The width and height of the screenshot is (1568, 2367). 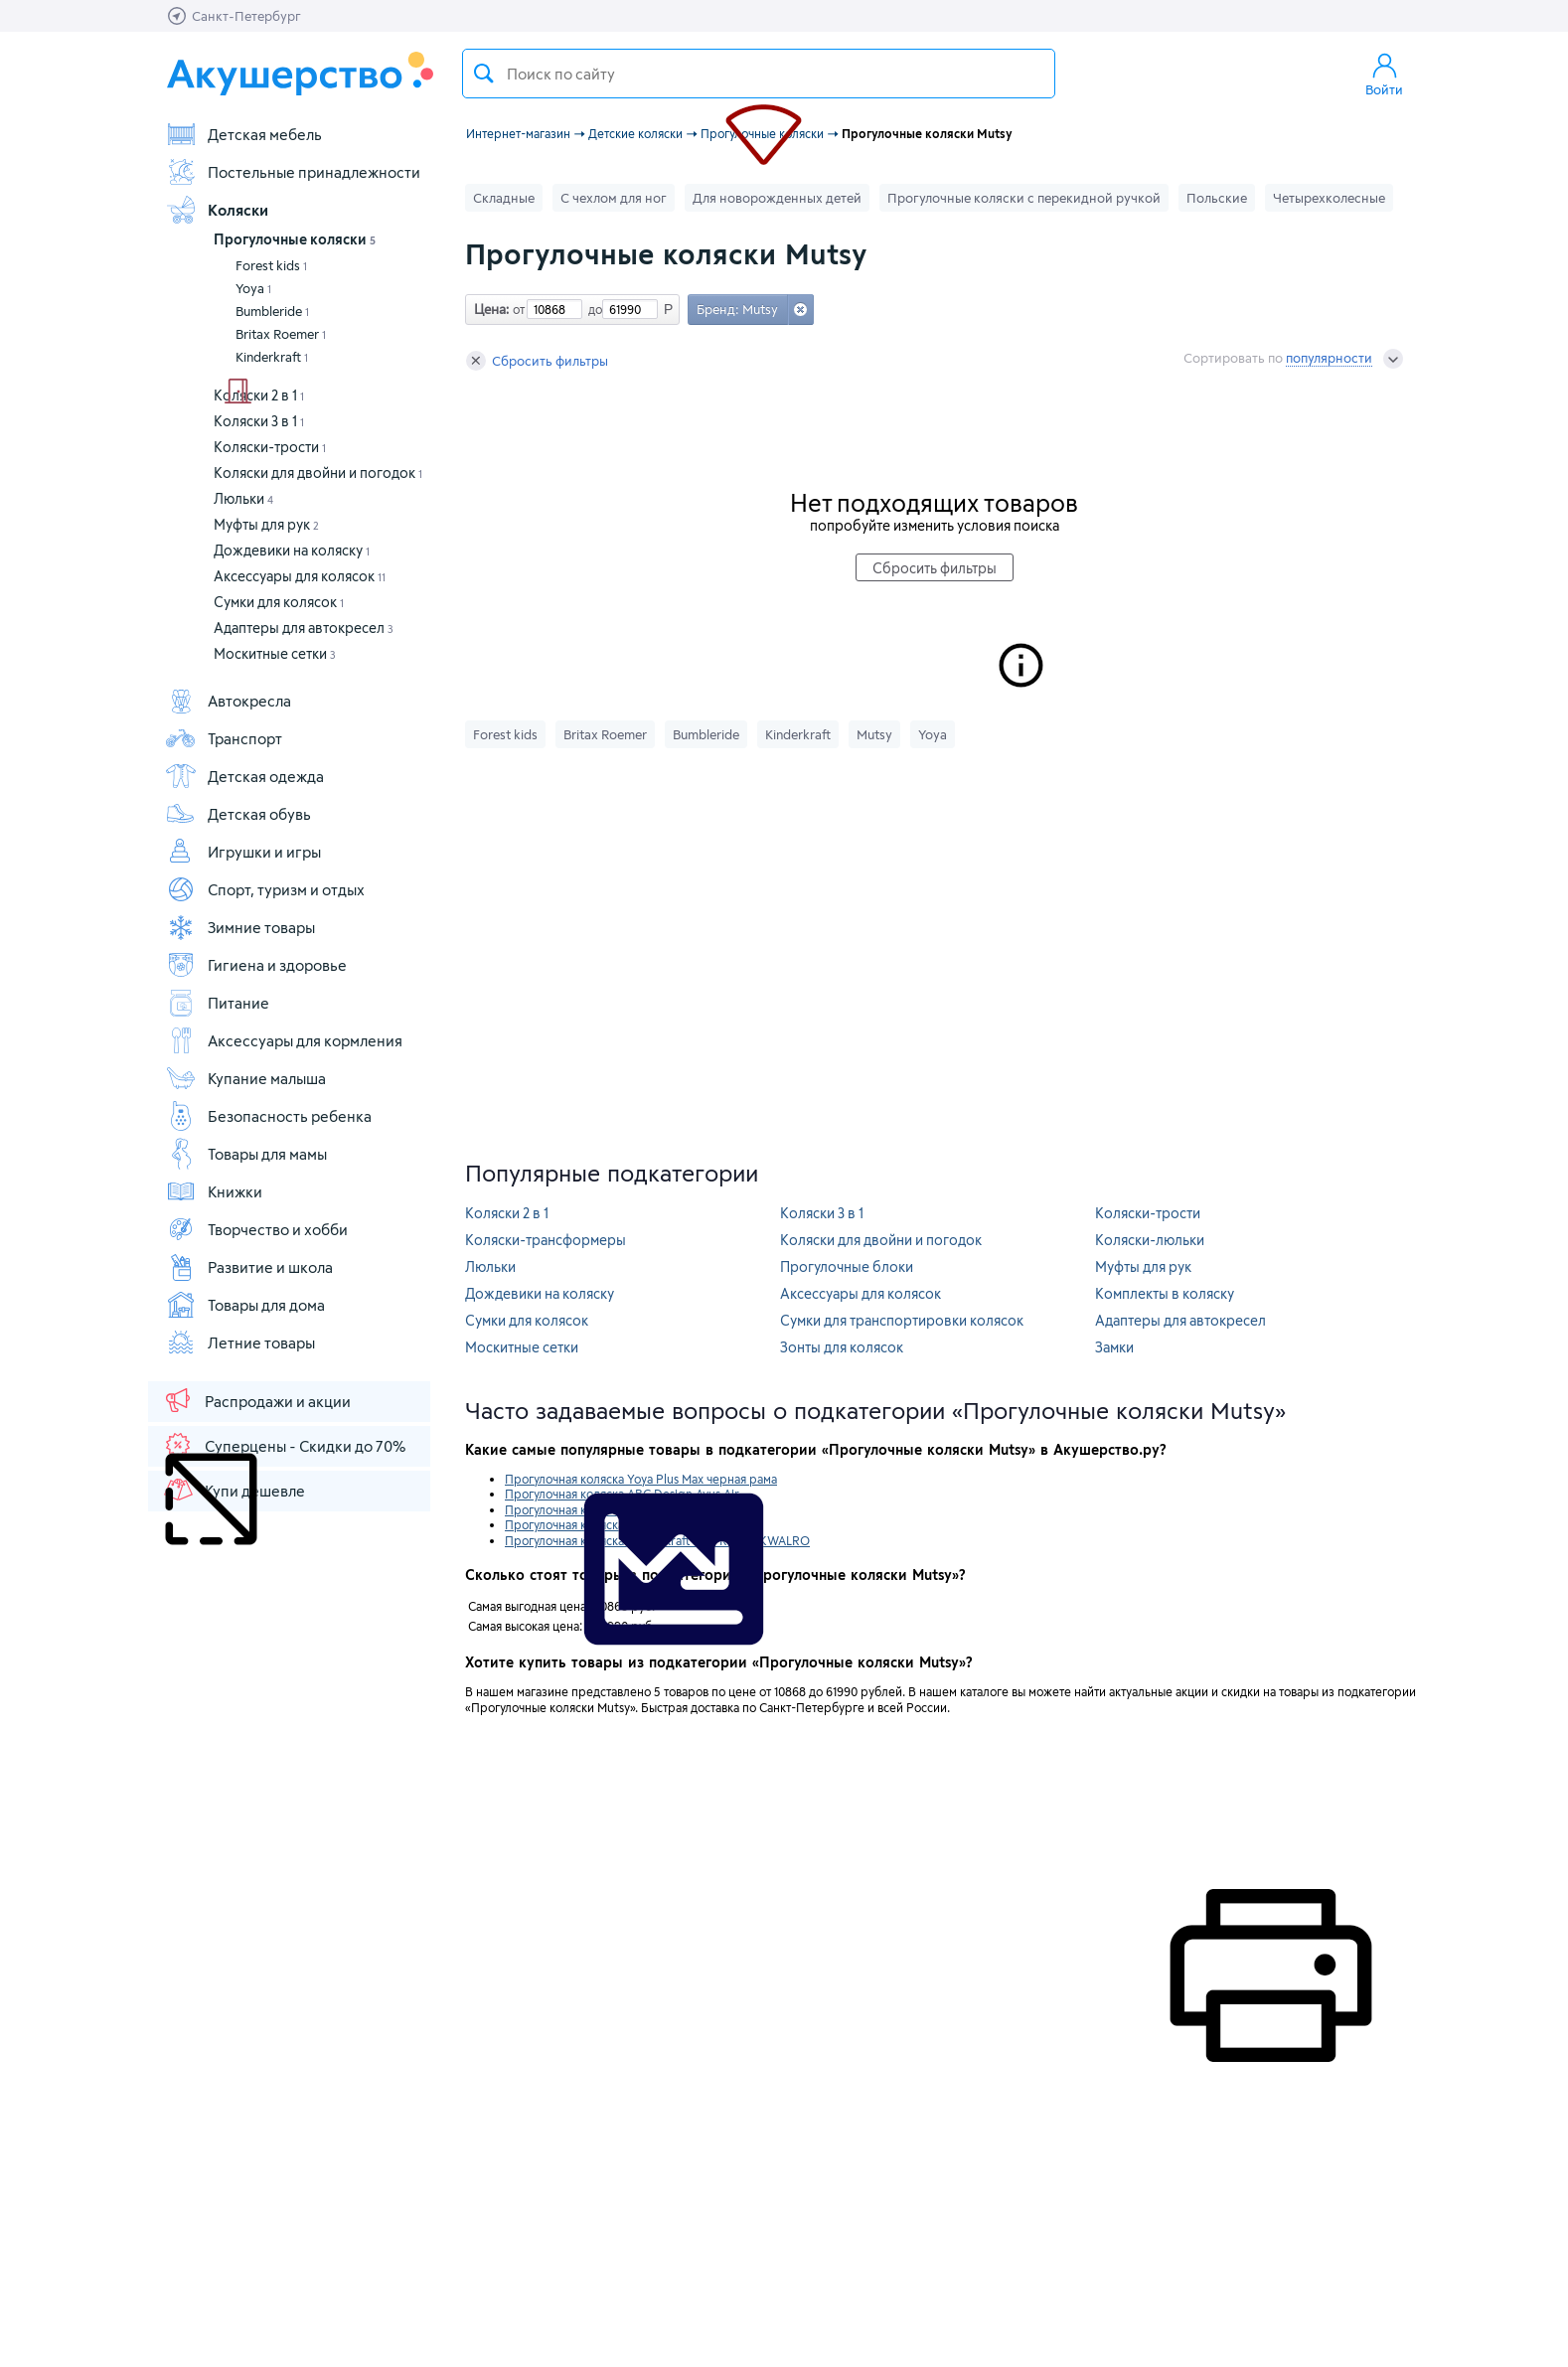 What do you see at coordinates (211, 1499) in the screenshot?
I see `invert current selection` at bounding box center [211, 1499].